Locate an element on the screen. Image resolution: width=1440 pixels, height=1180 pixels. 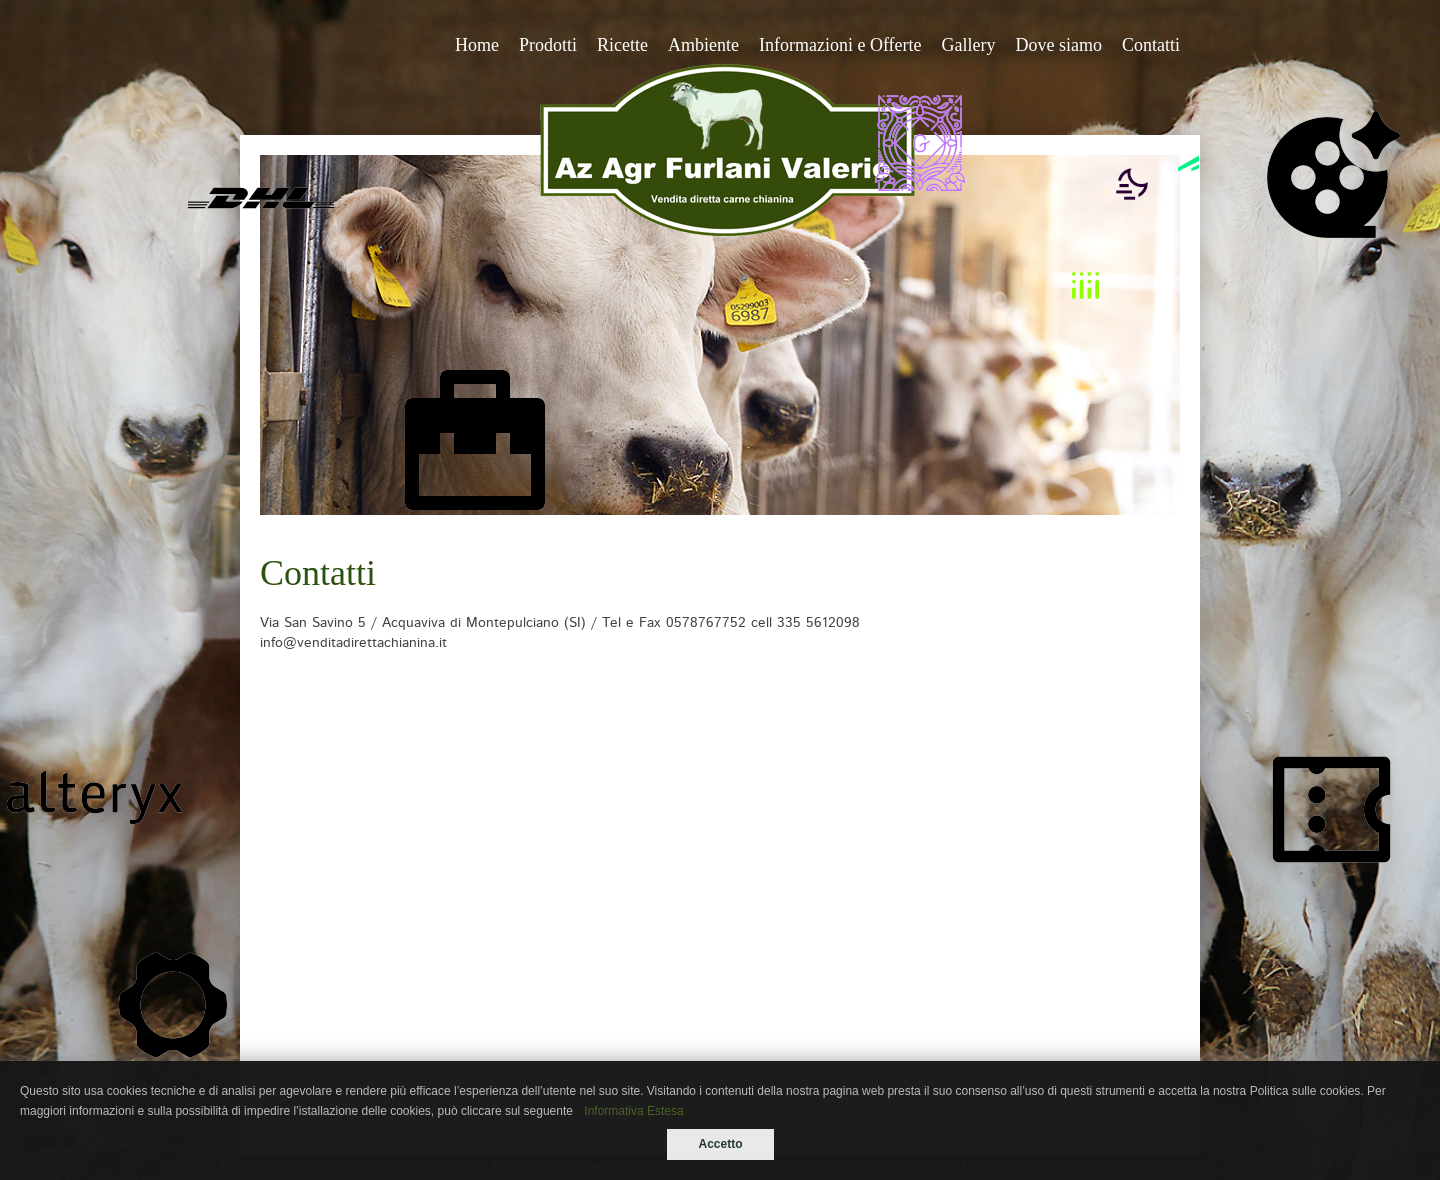
Framework computer brand logo is located at coordinates (173, 1005).